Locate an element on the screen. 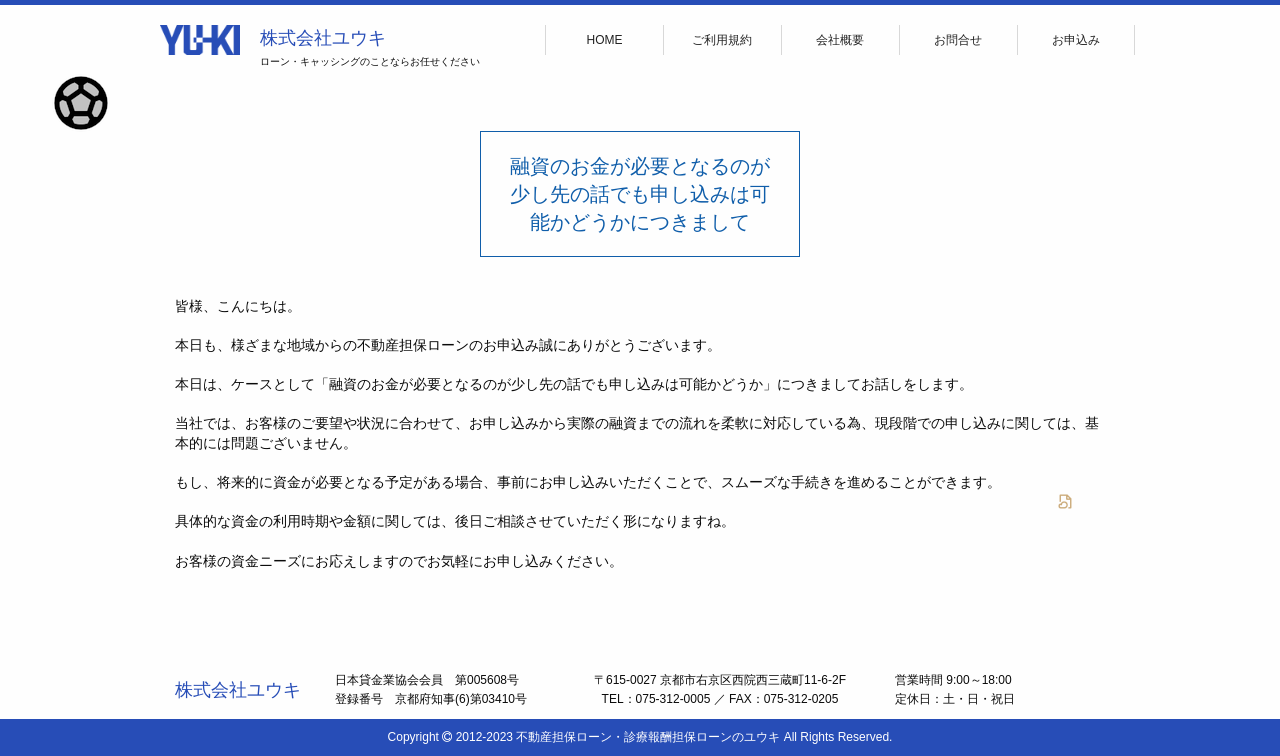  access cloud-stored files is located at coordinates (1065, 501).